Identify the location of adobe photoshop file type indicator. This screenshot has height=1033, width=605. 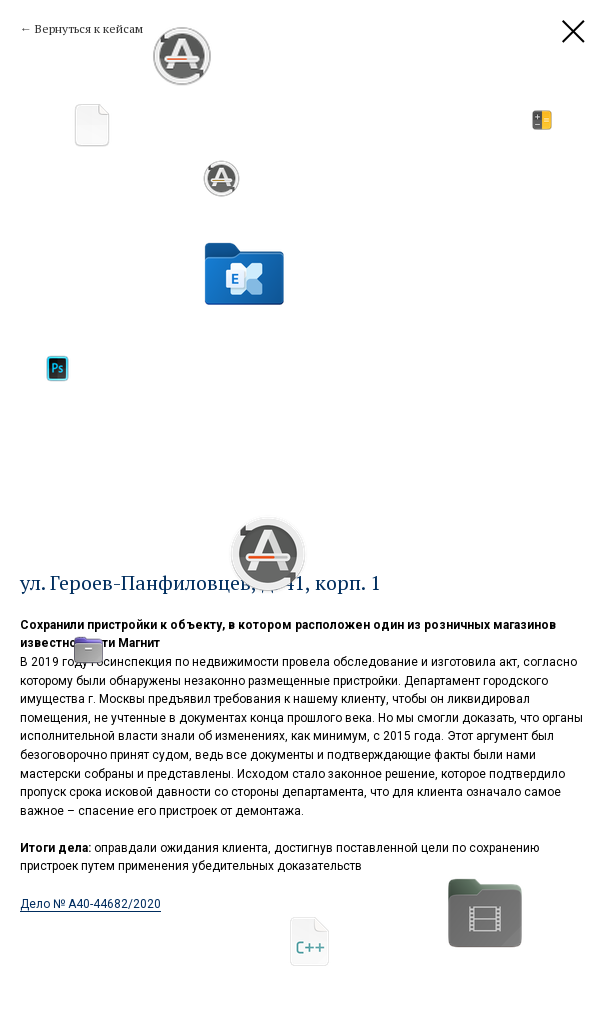
(57, 368).